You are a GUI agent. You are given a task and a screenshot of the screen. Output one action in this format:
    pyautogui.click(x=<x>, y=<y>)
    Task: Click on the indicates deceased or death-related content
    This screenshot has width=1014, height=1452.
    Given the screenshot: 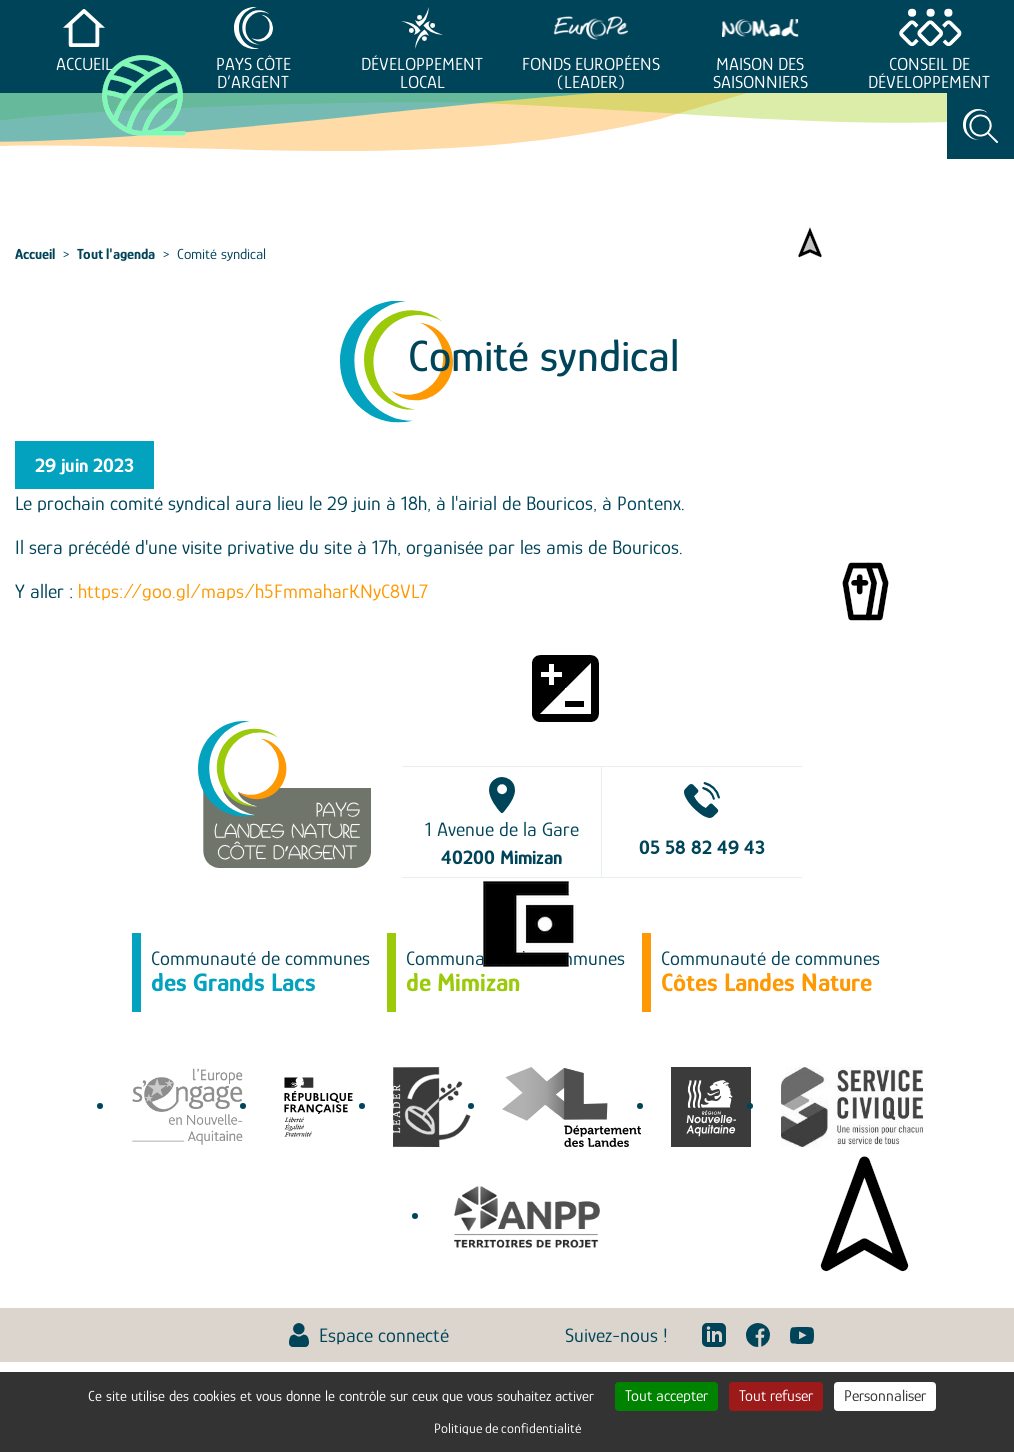 What is the action you would take?
    pyautogui.click(x=865, y=591)
    